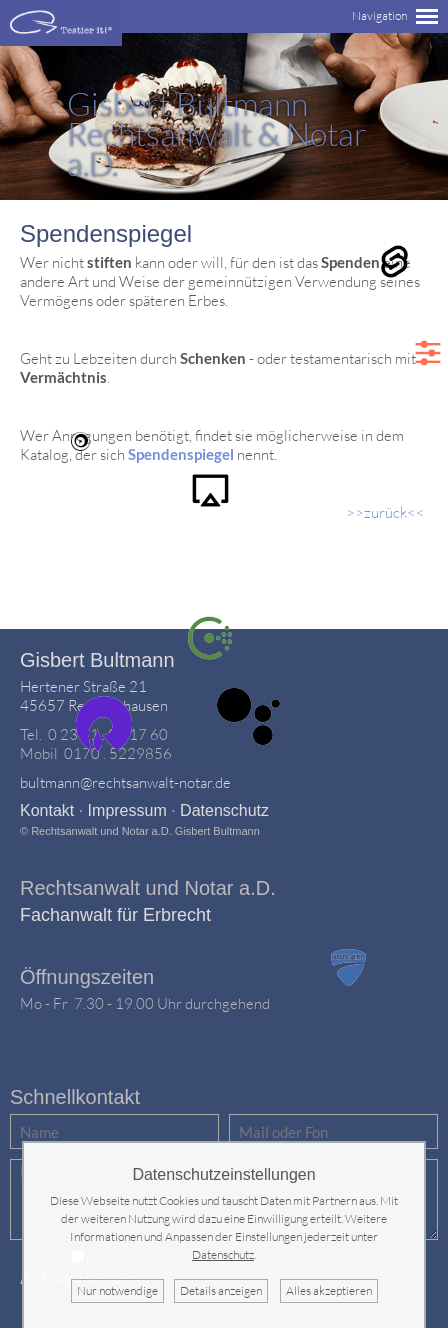 The height and width of the screenshot is (1328, 448). What do you see at coordinates (428, 353) in the screenshot?
I see `adjust audio or equalizer settings` at bounding box center [428, 353].